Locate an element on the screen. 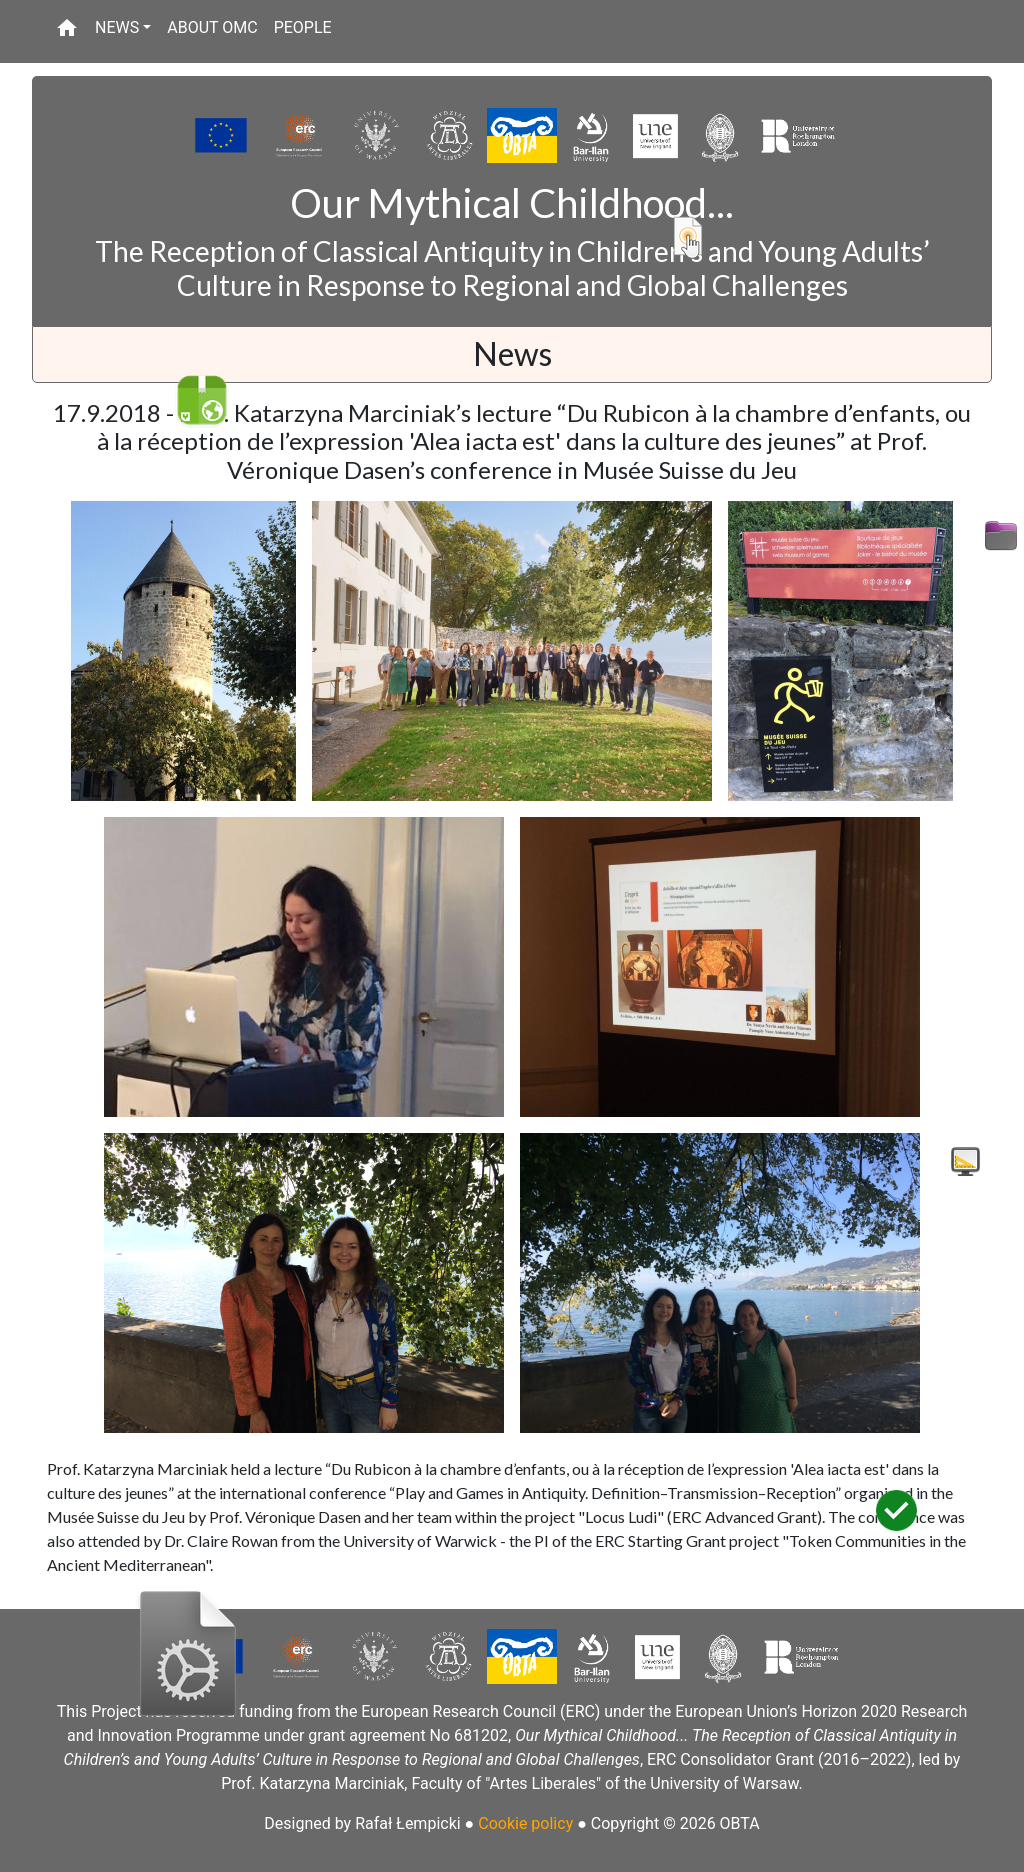 The height and width of the screenshot is (1872, 1024). select or click on a file is located at coordinates (688, 236).